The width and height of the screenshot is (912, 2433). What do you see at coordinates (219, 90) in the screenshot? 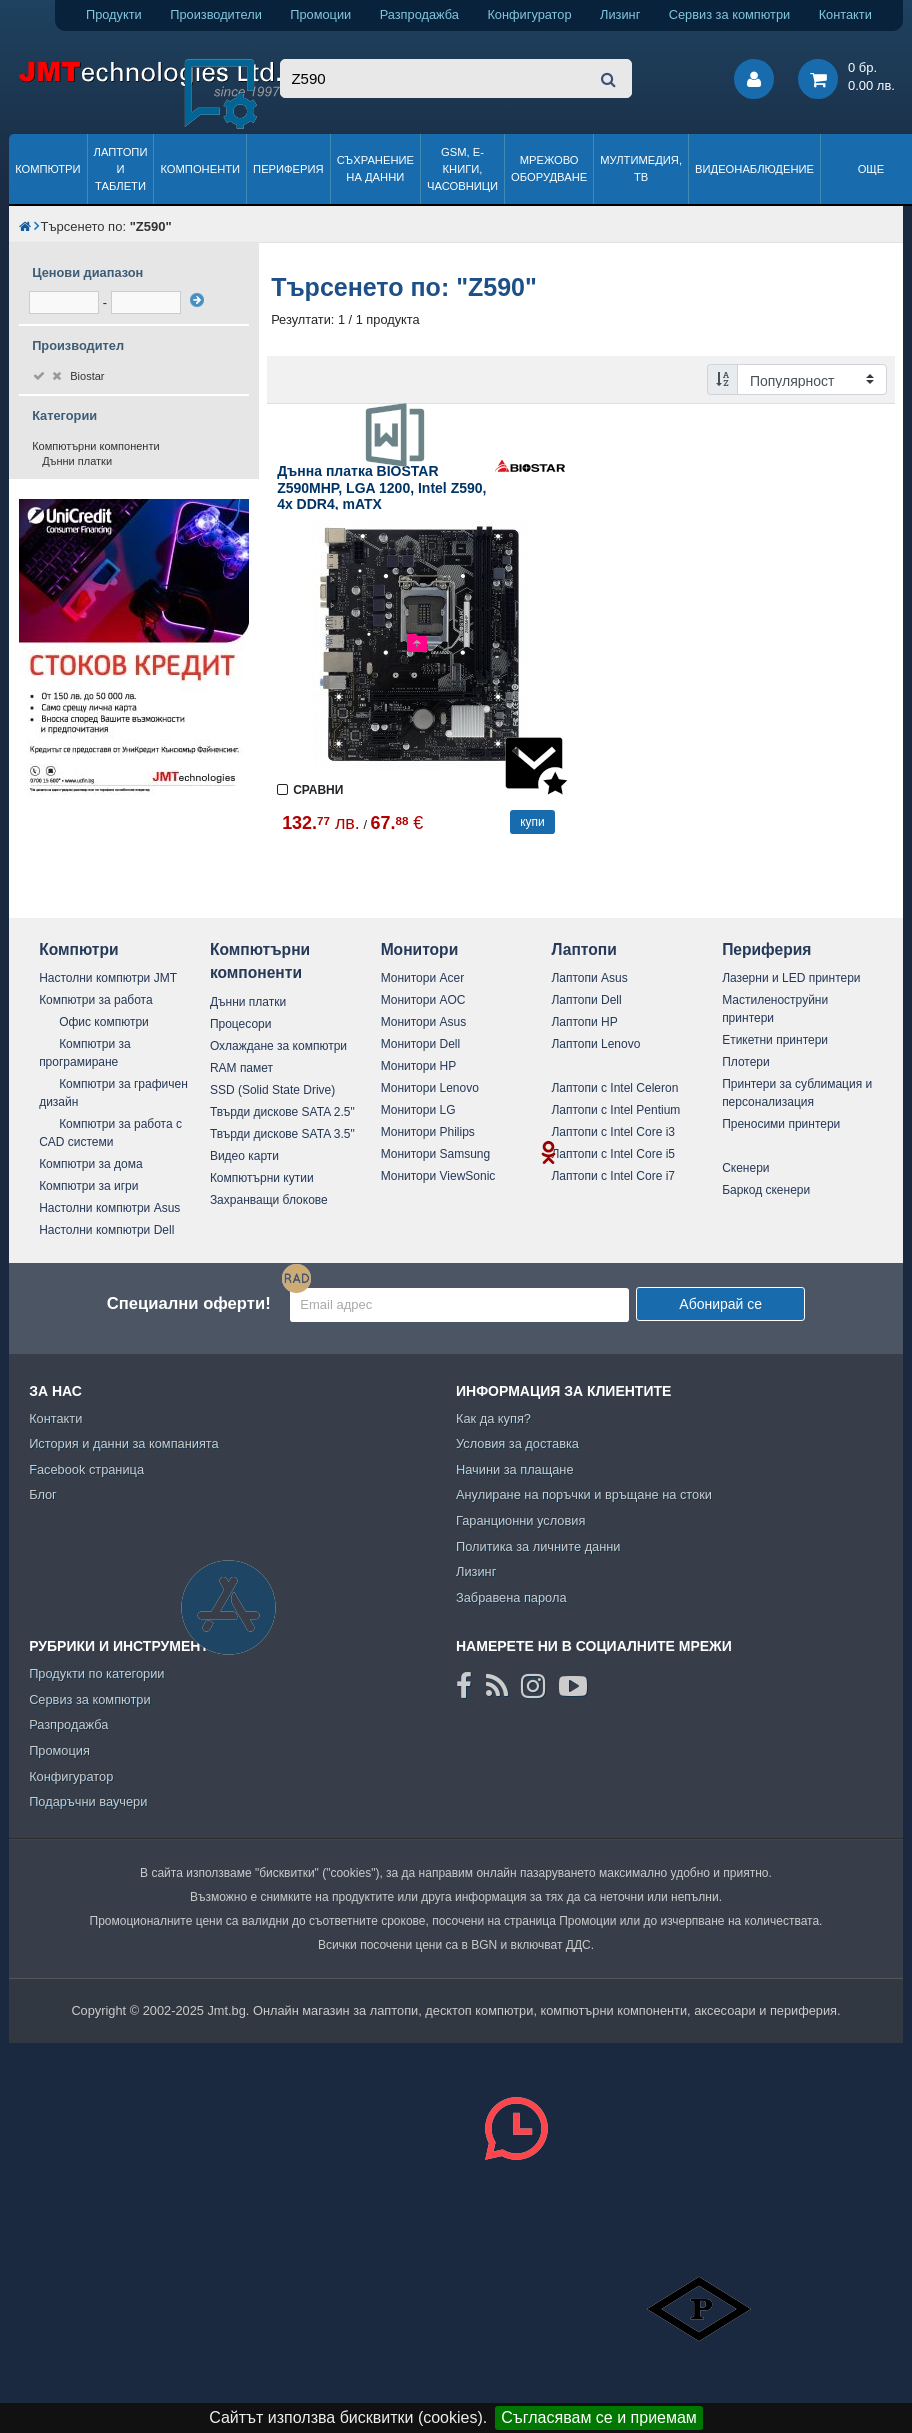
I see `open chat settings` at bounding box center [219, 90].